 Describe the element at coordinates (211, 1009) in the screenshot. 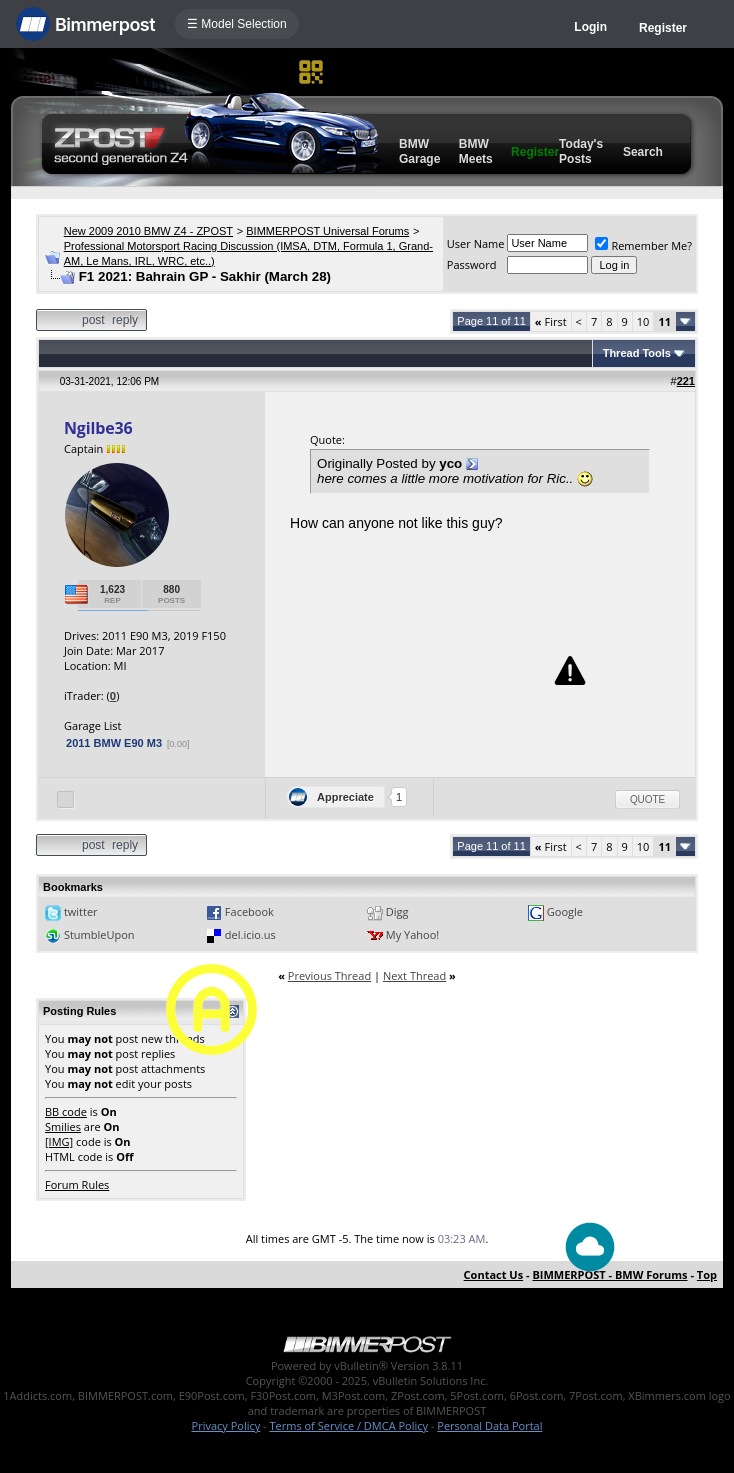

I see `indicates tumble dry at any heat setting` at that location.